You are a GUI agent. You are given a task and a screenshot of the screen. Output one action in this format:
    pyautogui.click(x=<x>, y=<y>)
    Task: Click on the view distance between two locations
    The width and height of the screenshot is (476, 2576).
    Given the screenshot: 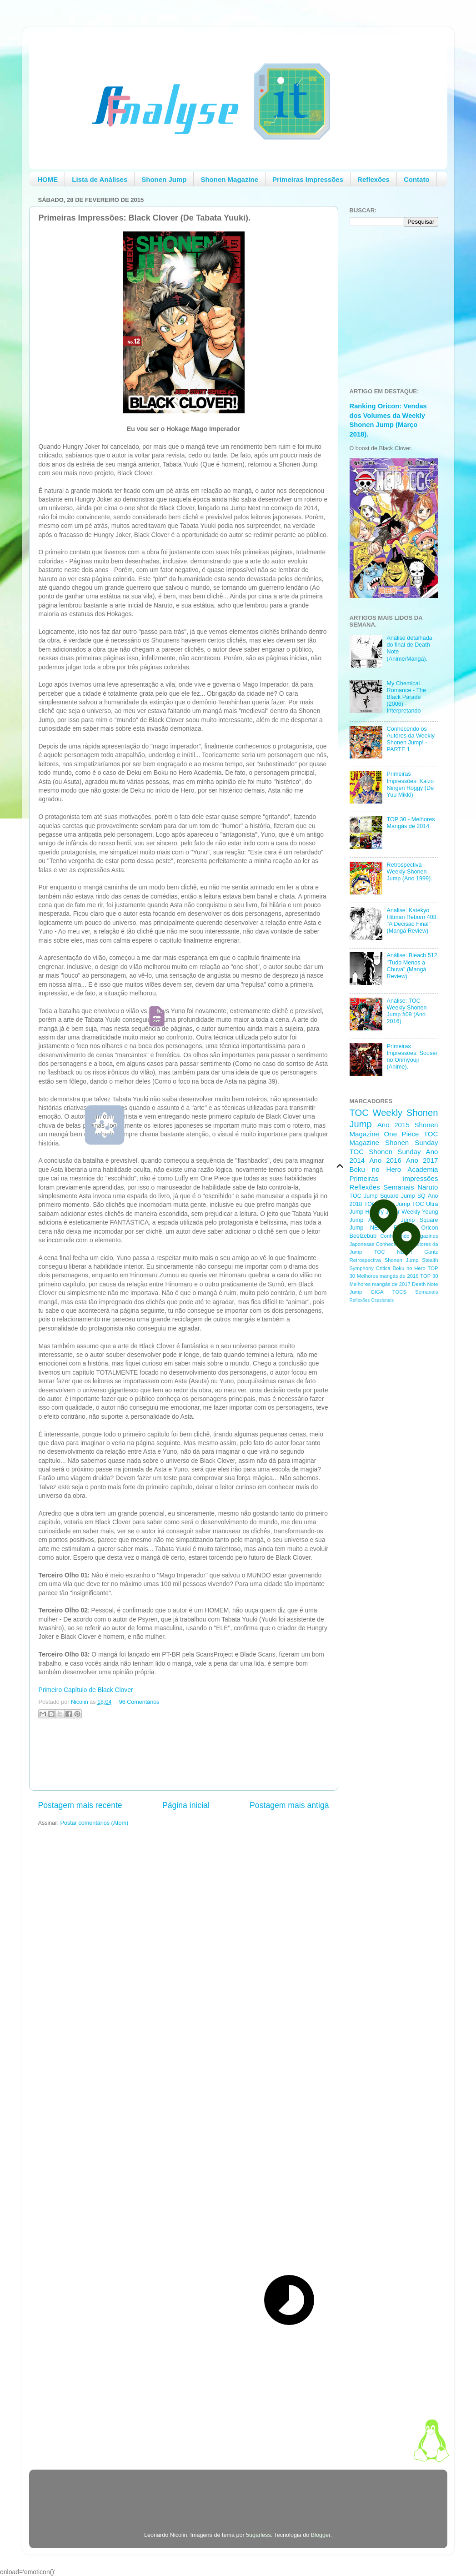 What is the action you would take?
    pyautogui.click(x=395, y=1227)
    